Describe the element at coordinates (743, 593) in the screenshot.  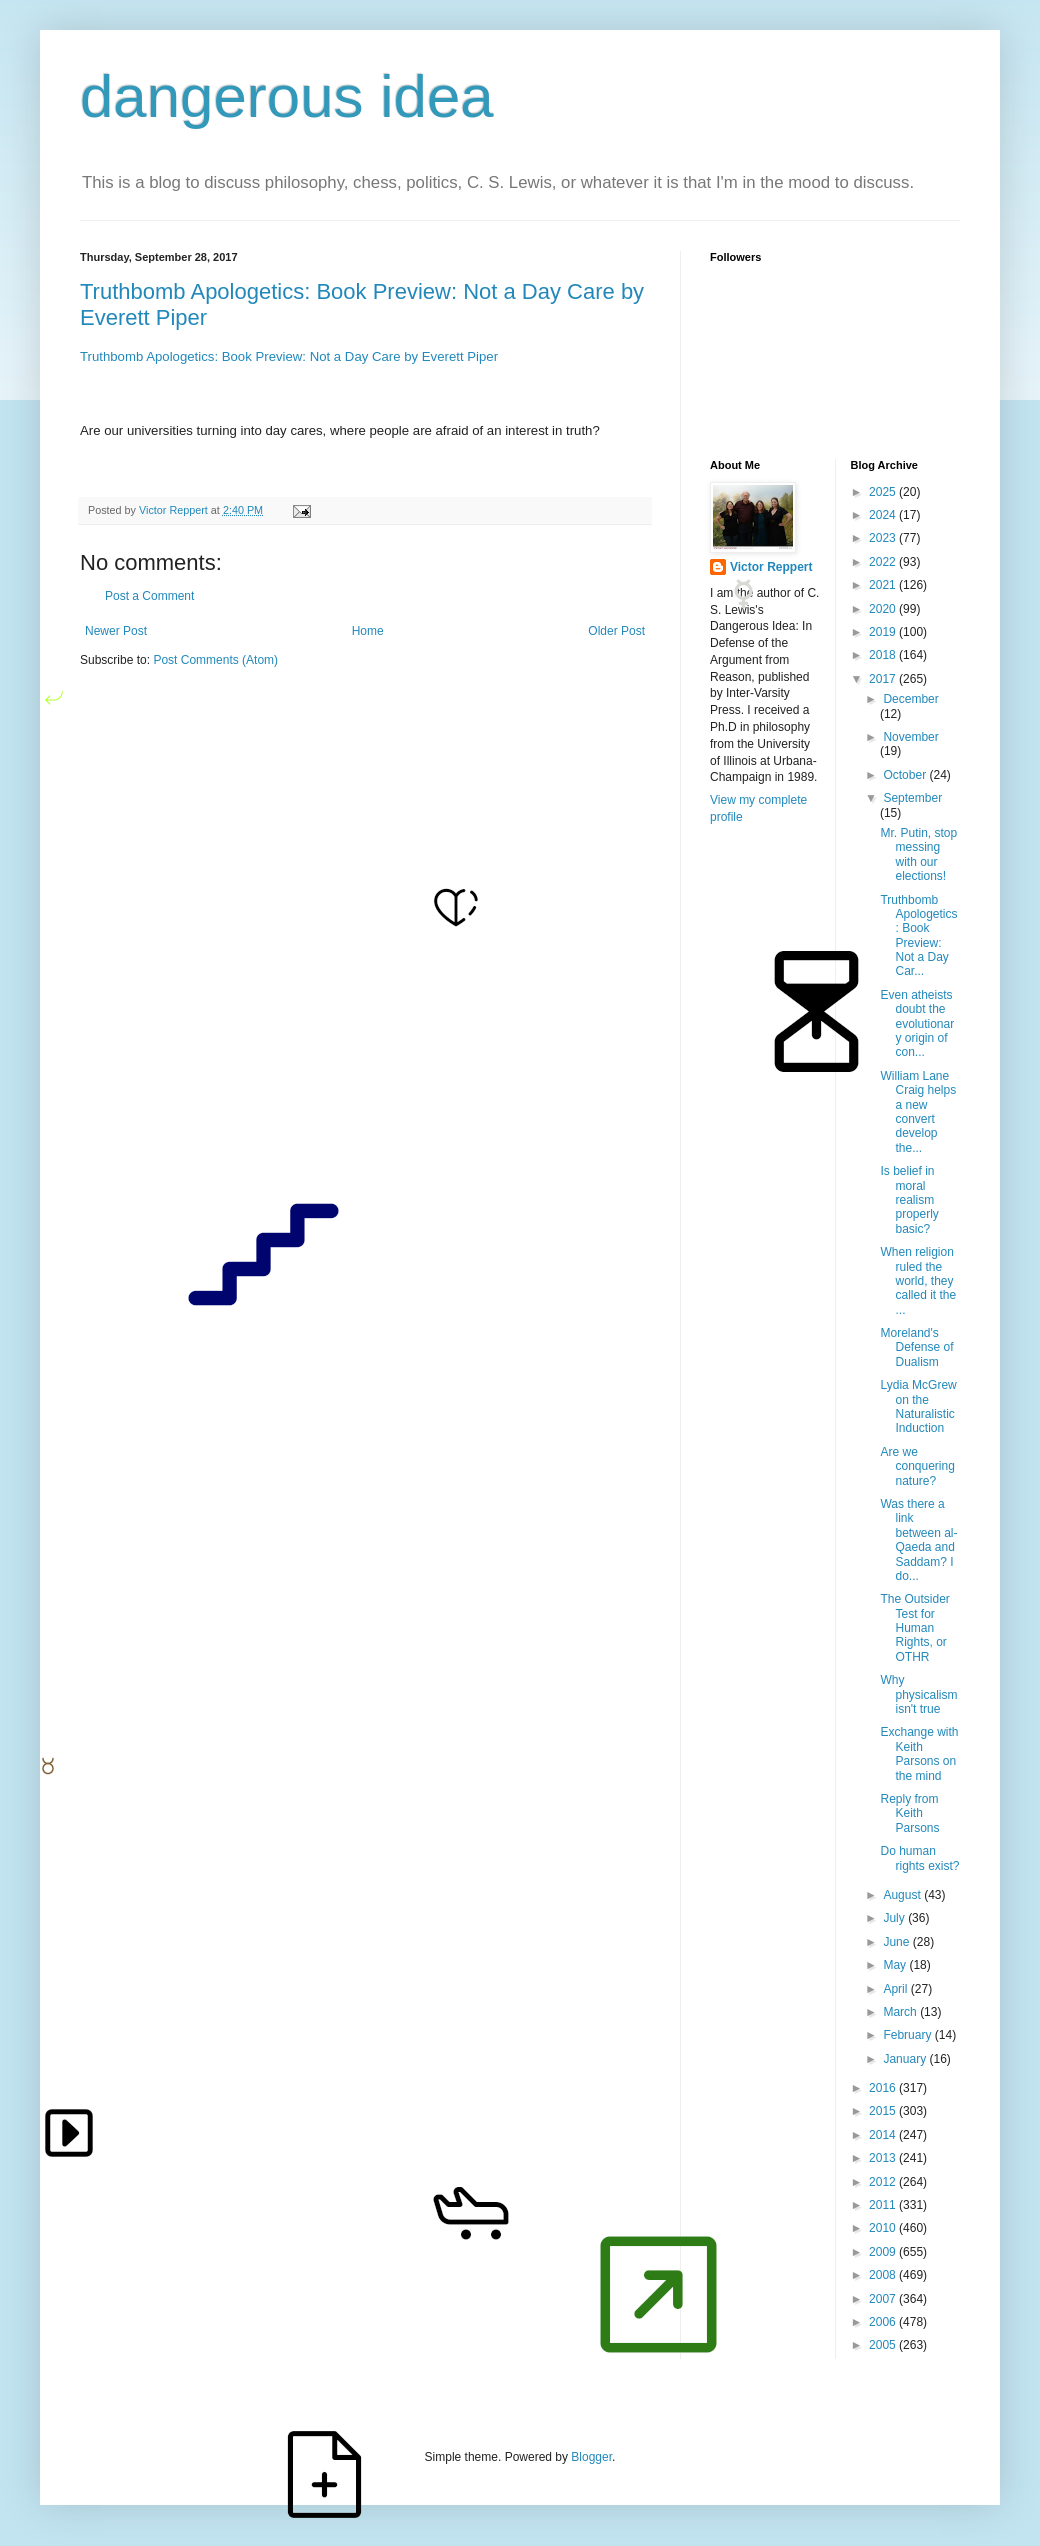
I see `indicates mercury as a planetary or astrological symbol` at that location.